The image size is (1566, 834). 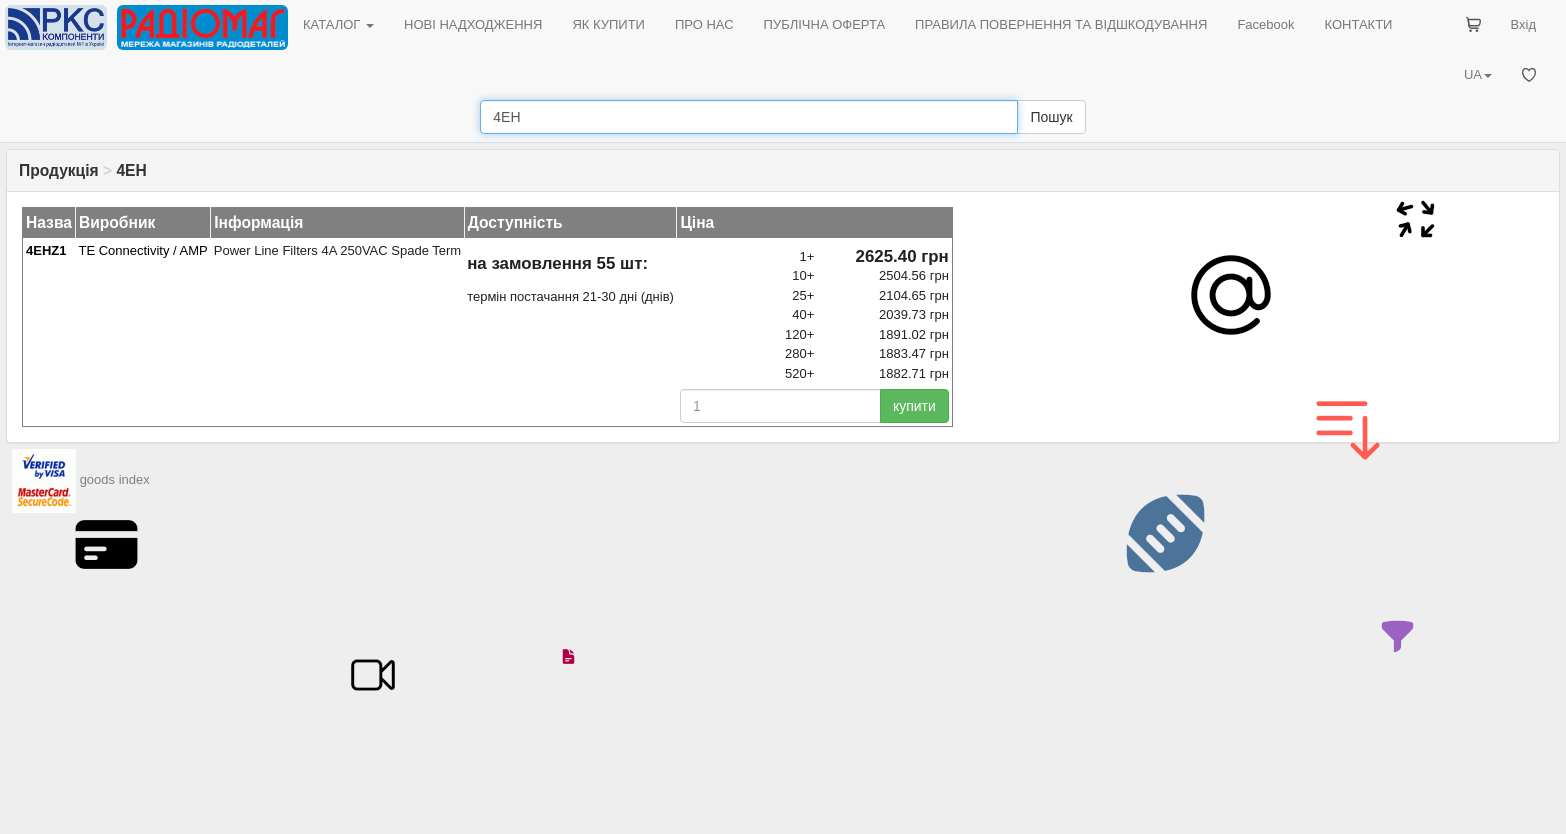 What do you see at coordinates (1165, 533) in the screenshot?
I see `access football or american sports content` at bounding box center [1165, 533].